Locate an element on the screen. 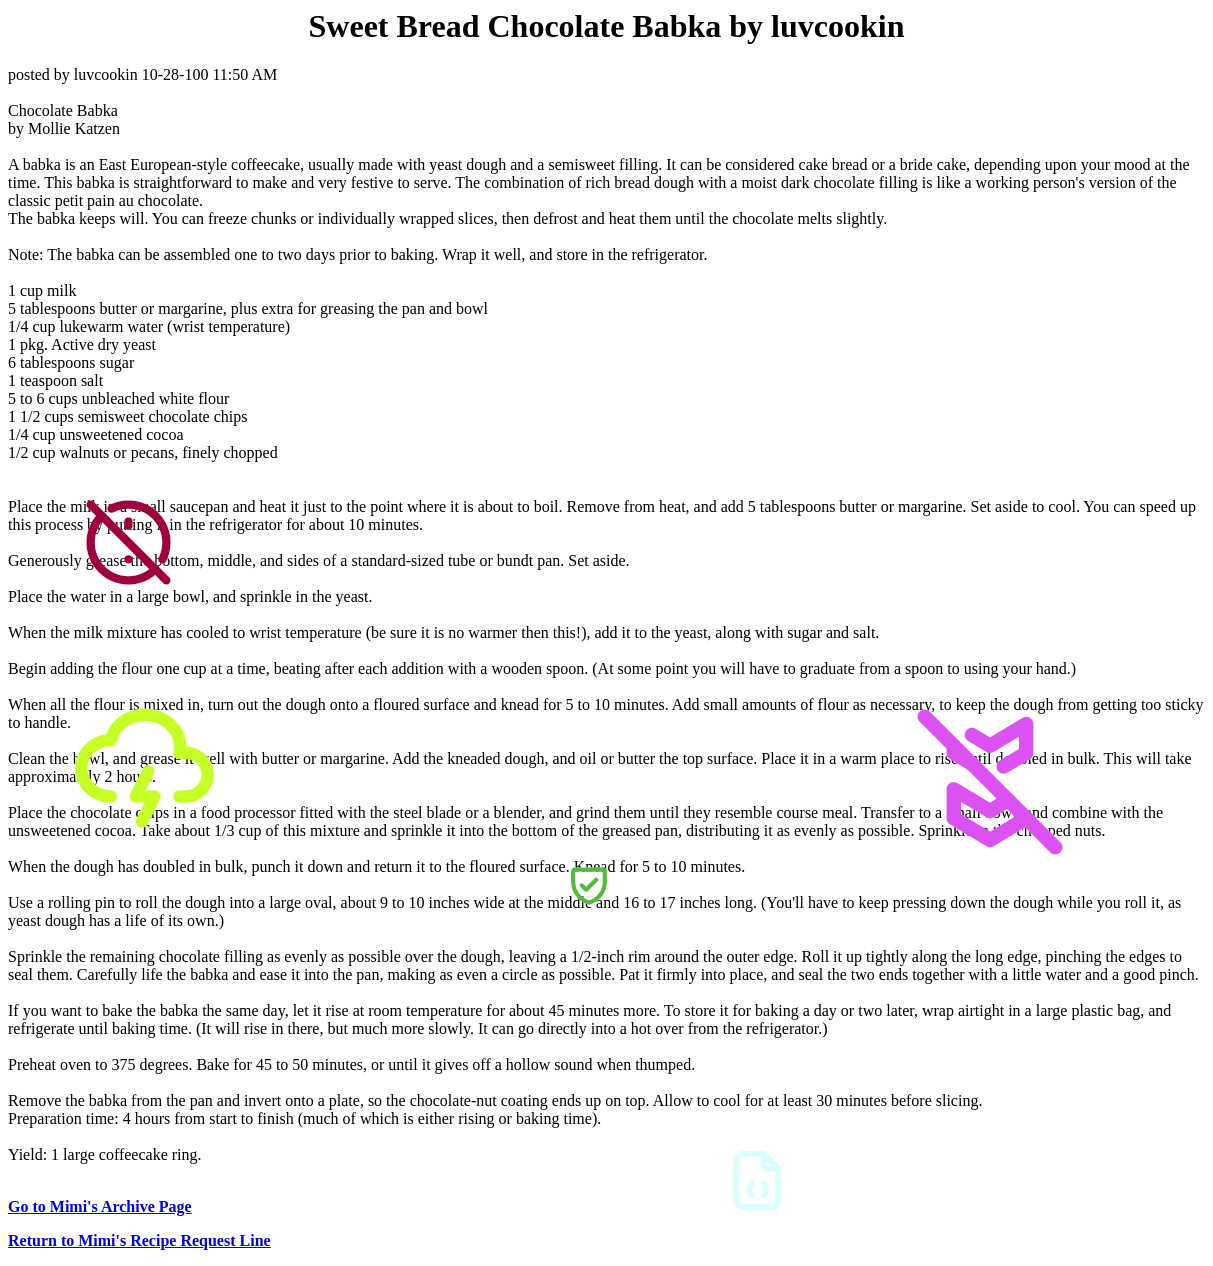 This screenshot has width=1213, height=1266. disable or mute alerts is located at coordinates (128, 542).